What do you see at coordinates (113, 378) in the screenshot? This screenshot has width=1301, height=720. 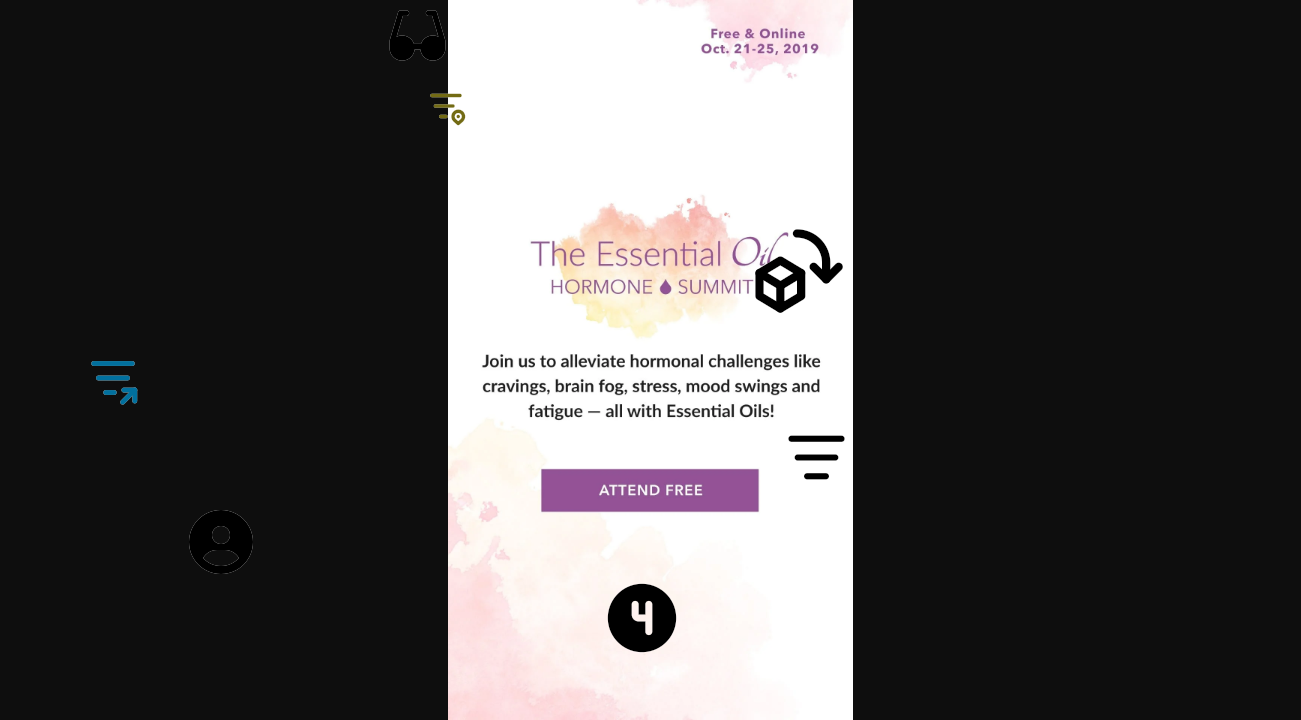 I see `share current filter settings` at bounding box center [113, 378].